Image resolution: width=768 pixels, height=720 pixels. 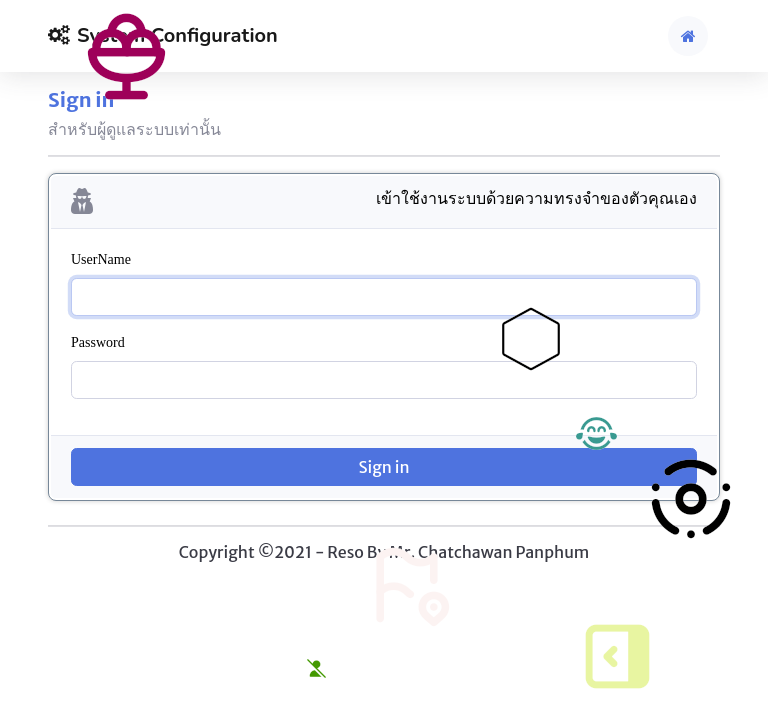 I want to click on expand the right sidebar panel, so click(x=617, y=656).